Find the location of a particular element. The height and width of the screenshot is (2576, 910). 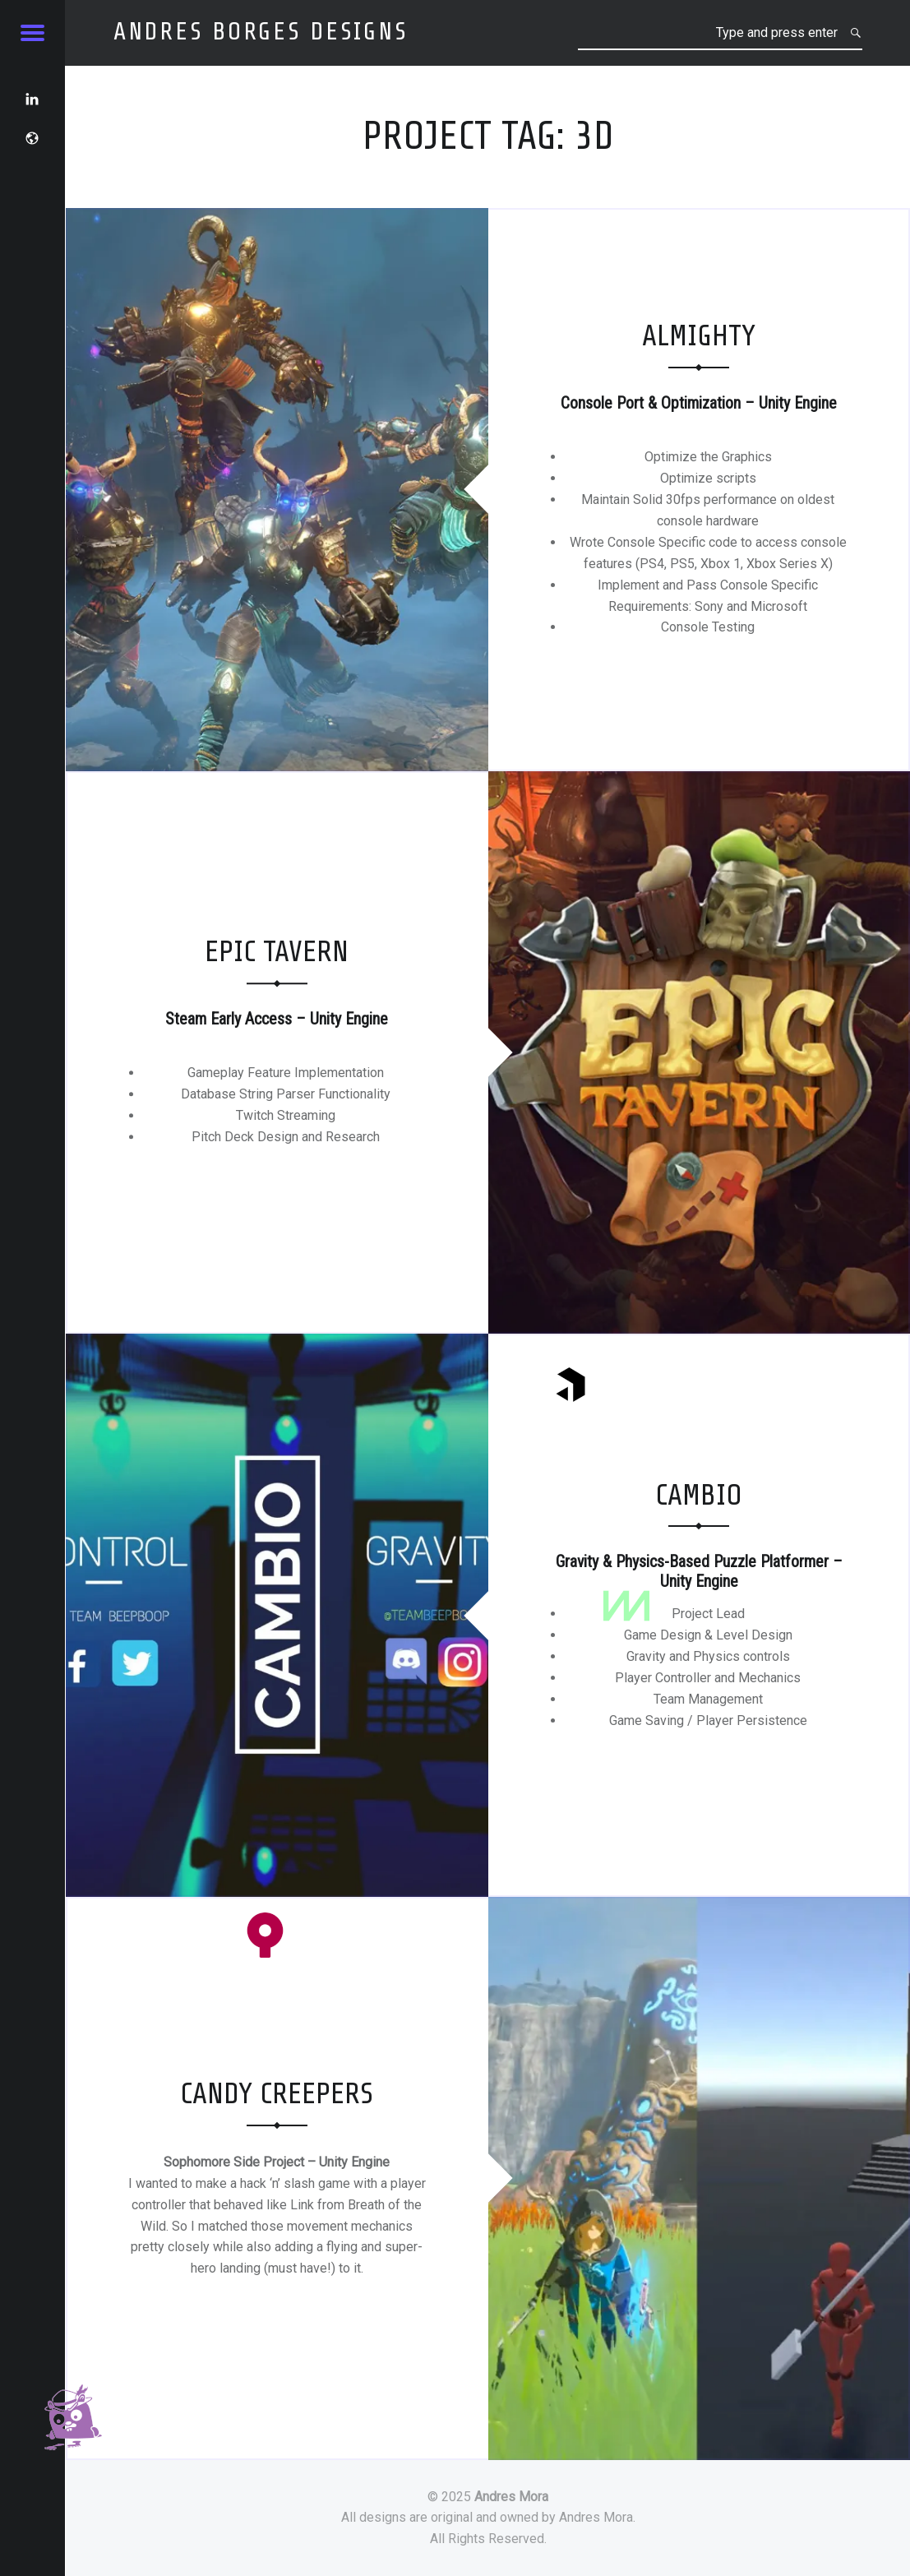

open ChartMogul analytics dashboard is located at coordinates (626, 1606).